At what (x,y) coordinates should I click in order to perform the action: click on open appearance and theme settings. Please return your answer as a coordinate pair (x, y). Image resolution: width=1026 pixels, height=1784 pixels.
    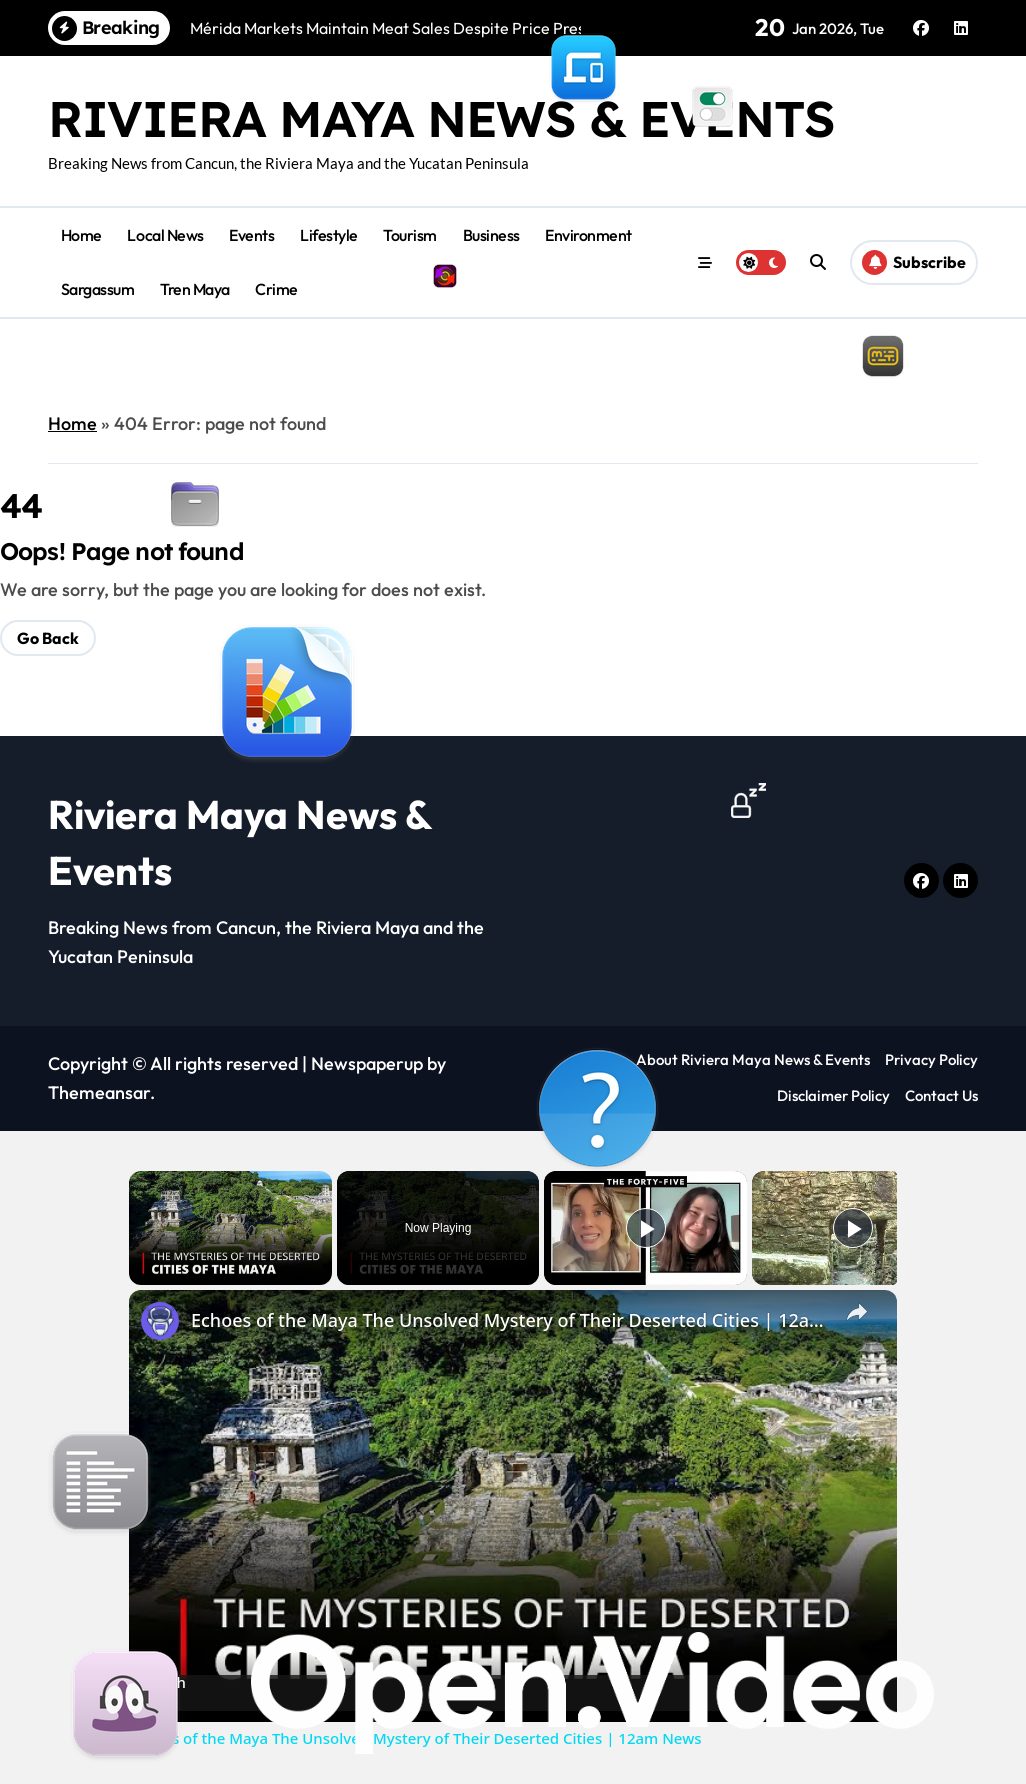
    Looking at the image, I should click on (287, 692).